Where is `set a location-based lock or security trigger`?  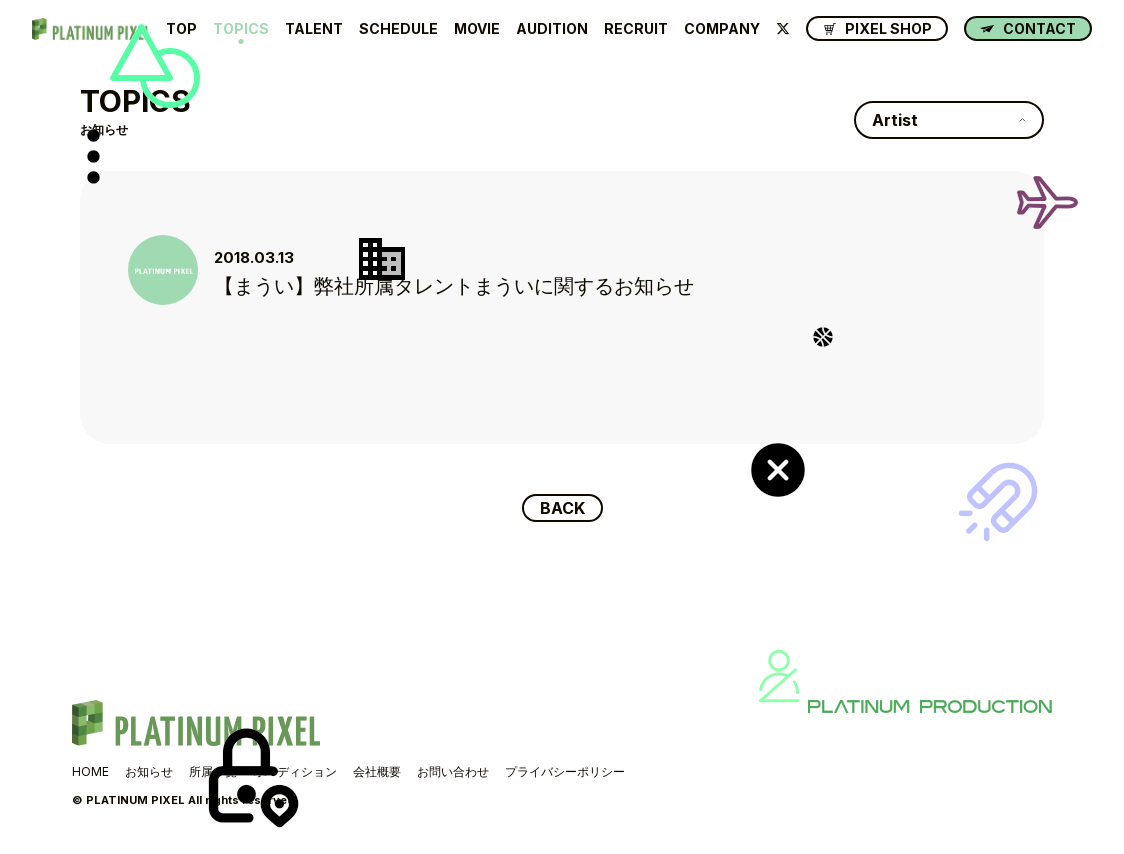 set a location-based lock or security trigger is located at coordinates (246, 775).